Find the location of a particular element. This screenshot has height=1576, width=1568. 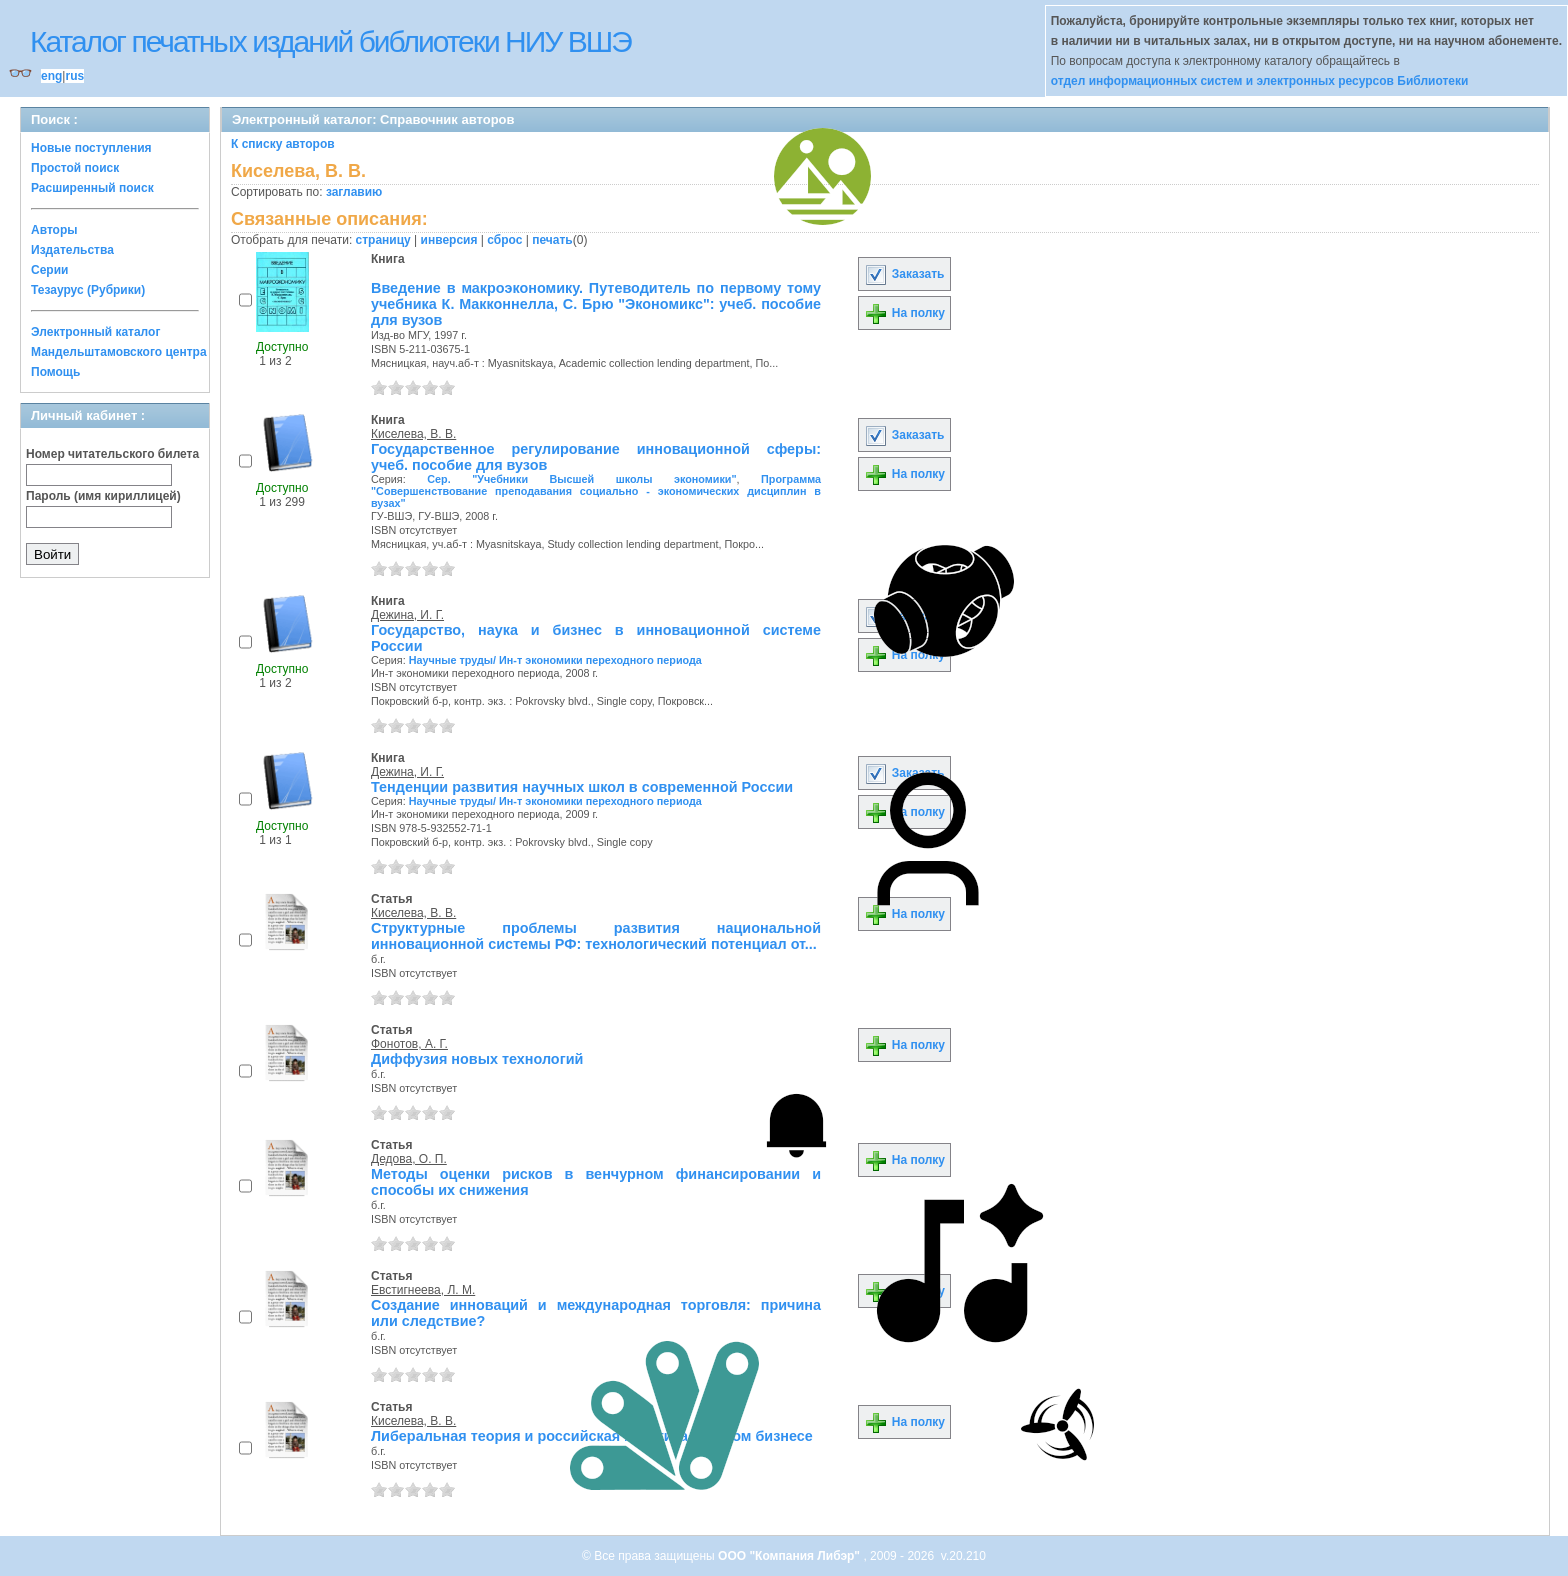

open OpenSCAD application is located at coordinates (944, 601).